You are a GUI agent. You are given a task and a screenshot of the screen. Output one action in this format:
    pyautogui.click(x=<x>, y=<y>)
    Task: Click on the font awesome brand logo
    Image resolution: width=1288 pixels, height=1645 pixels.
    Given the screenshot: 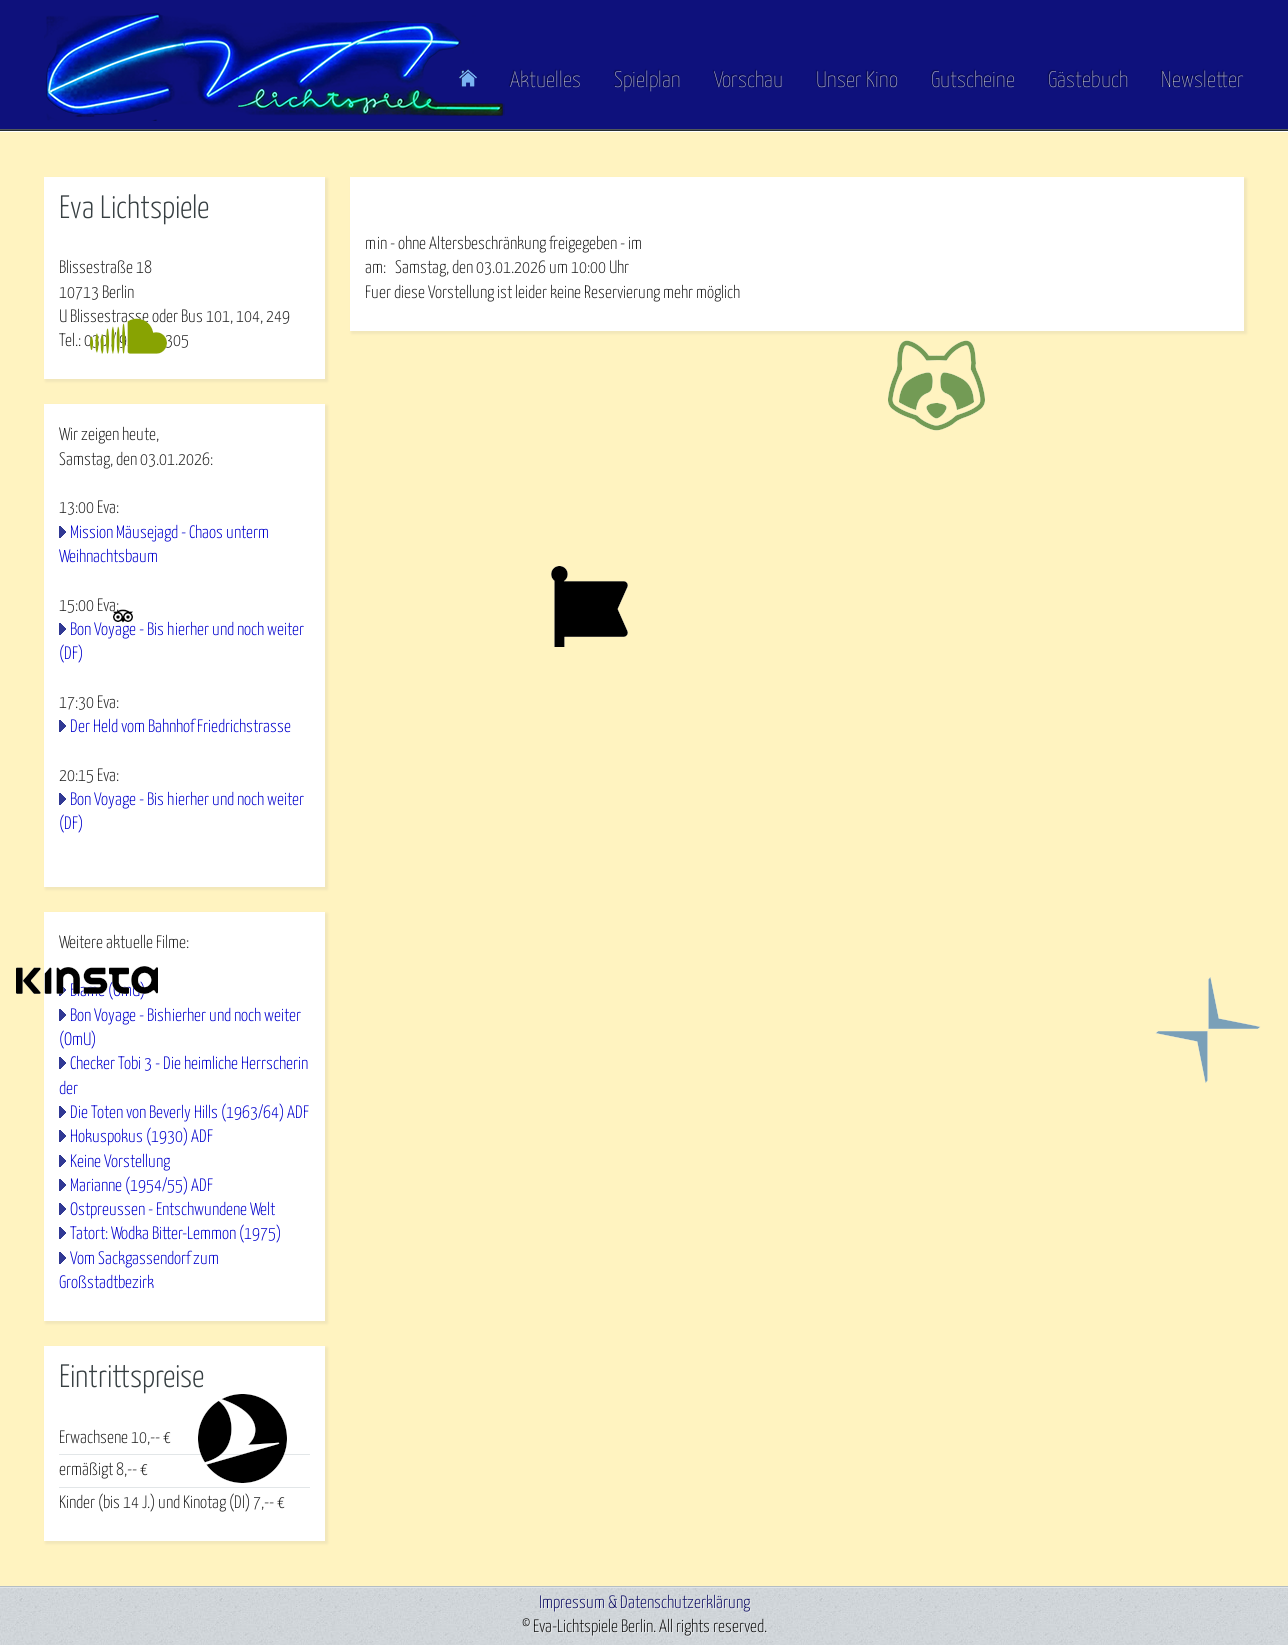 What is the action you would take?
    pyautogui.click(x=589, y=606)
    